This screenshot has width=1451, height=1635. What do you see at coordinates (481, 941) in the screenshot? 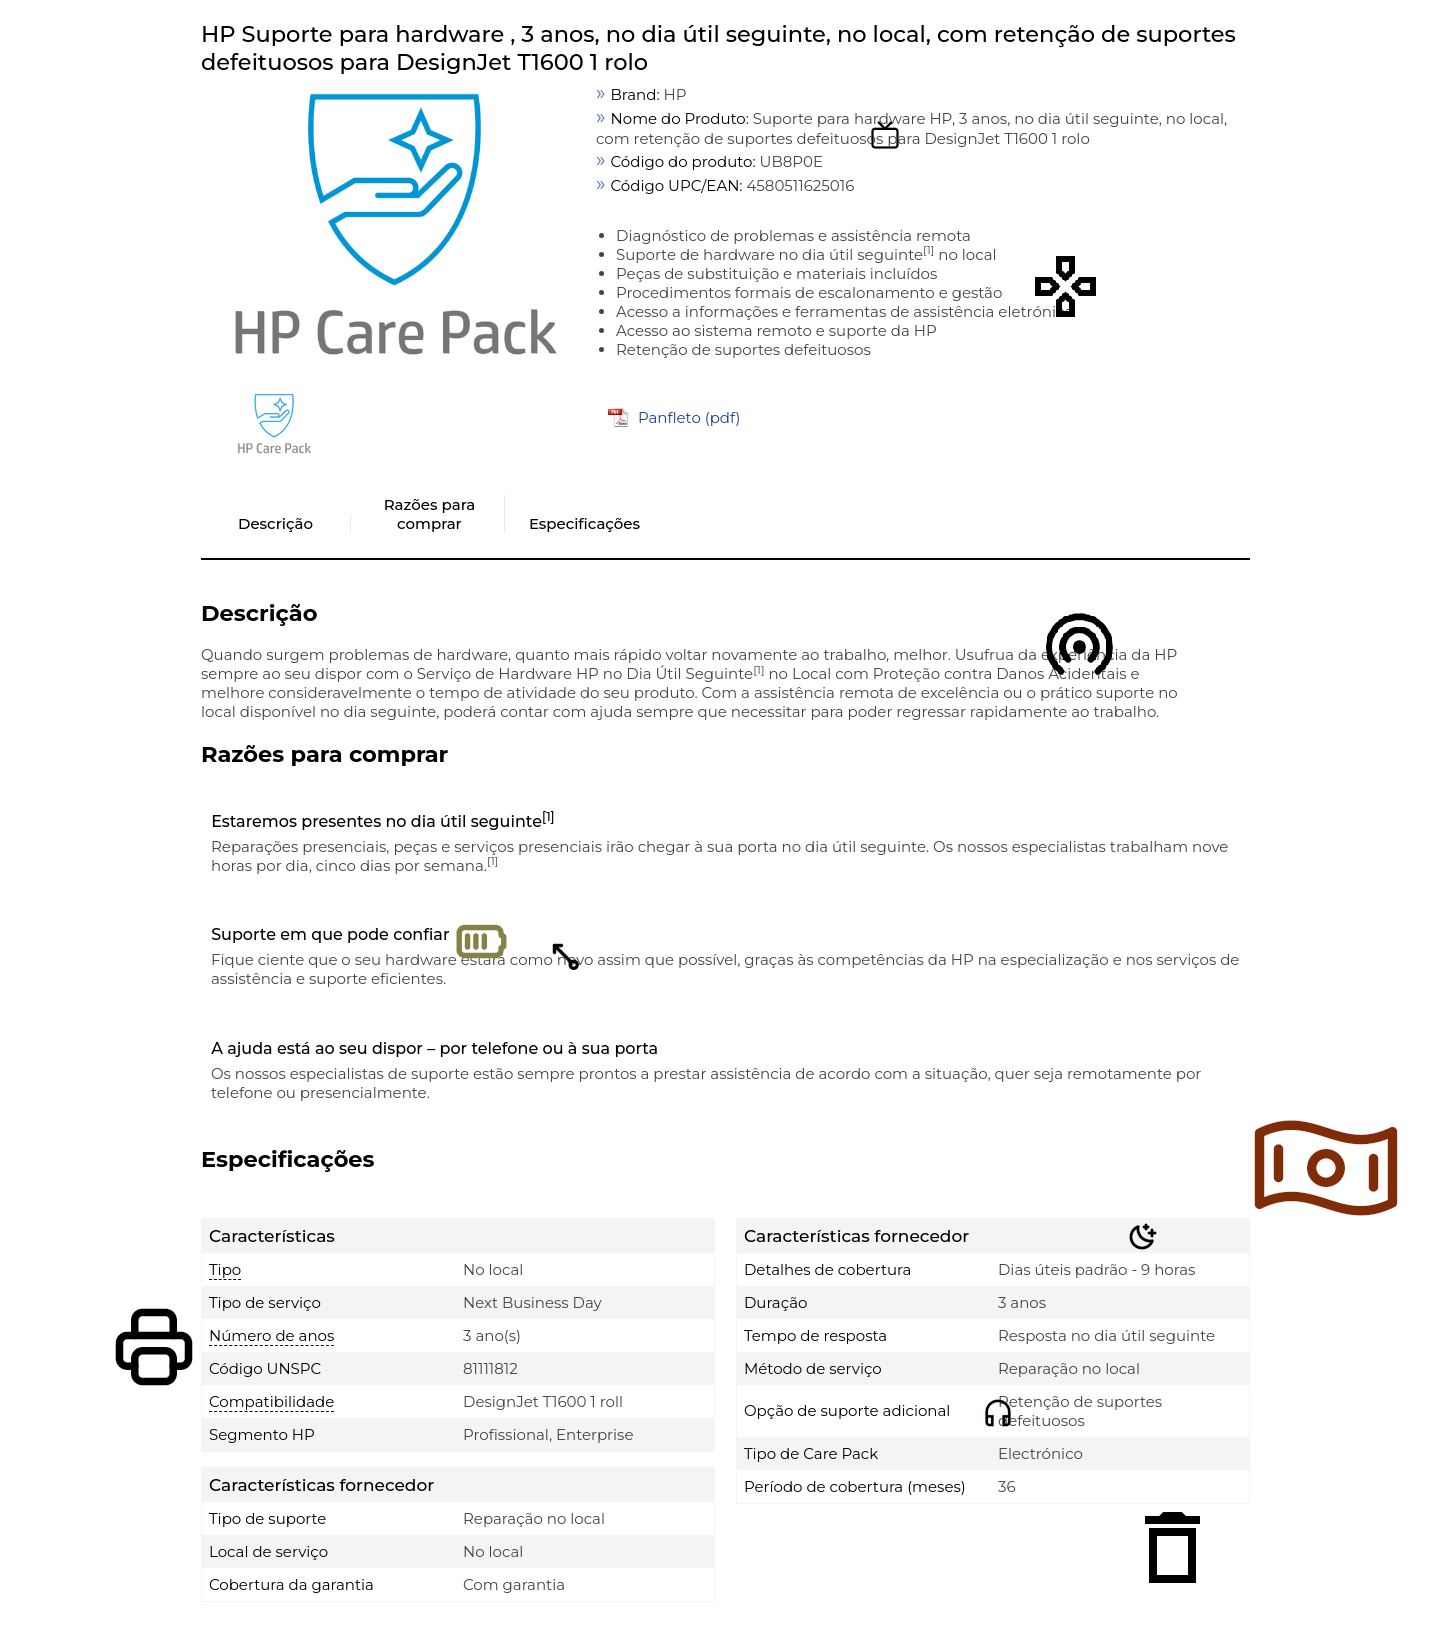
I see `indicates battery at 75% charge` at bounding box center [481, 941].